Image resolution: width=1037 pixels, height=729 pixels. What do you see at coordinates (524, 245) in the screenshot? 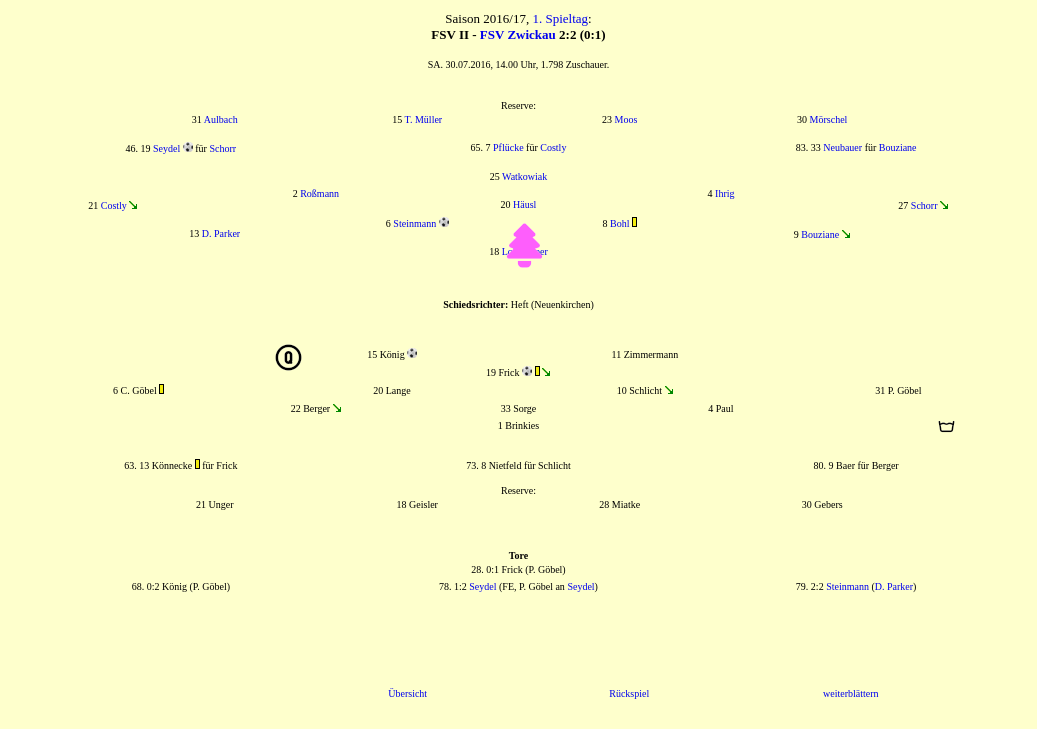
I see `indicates holiday or christmas-themed content` at bounding box center [524, 245].